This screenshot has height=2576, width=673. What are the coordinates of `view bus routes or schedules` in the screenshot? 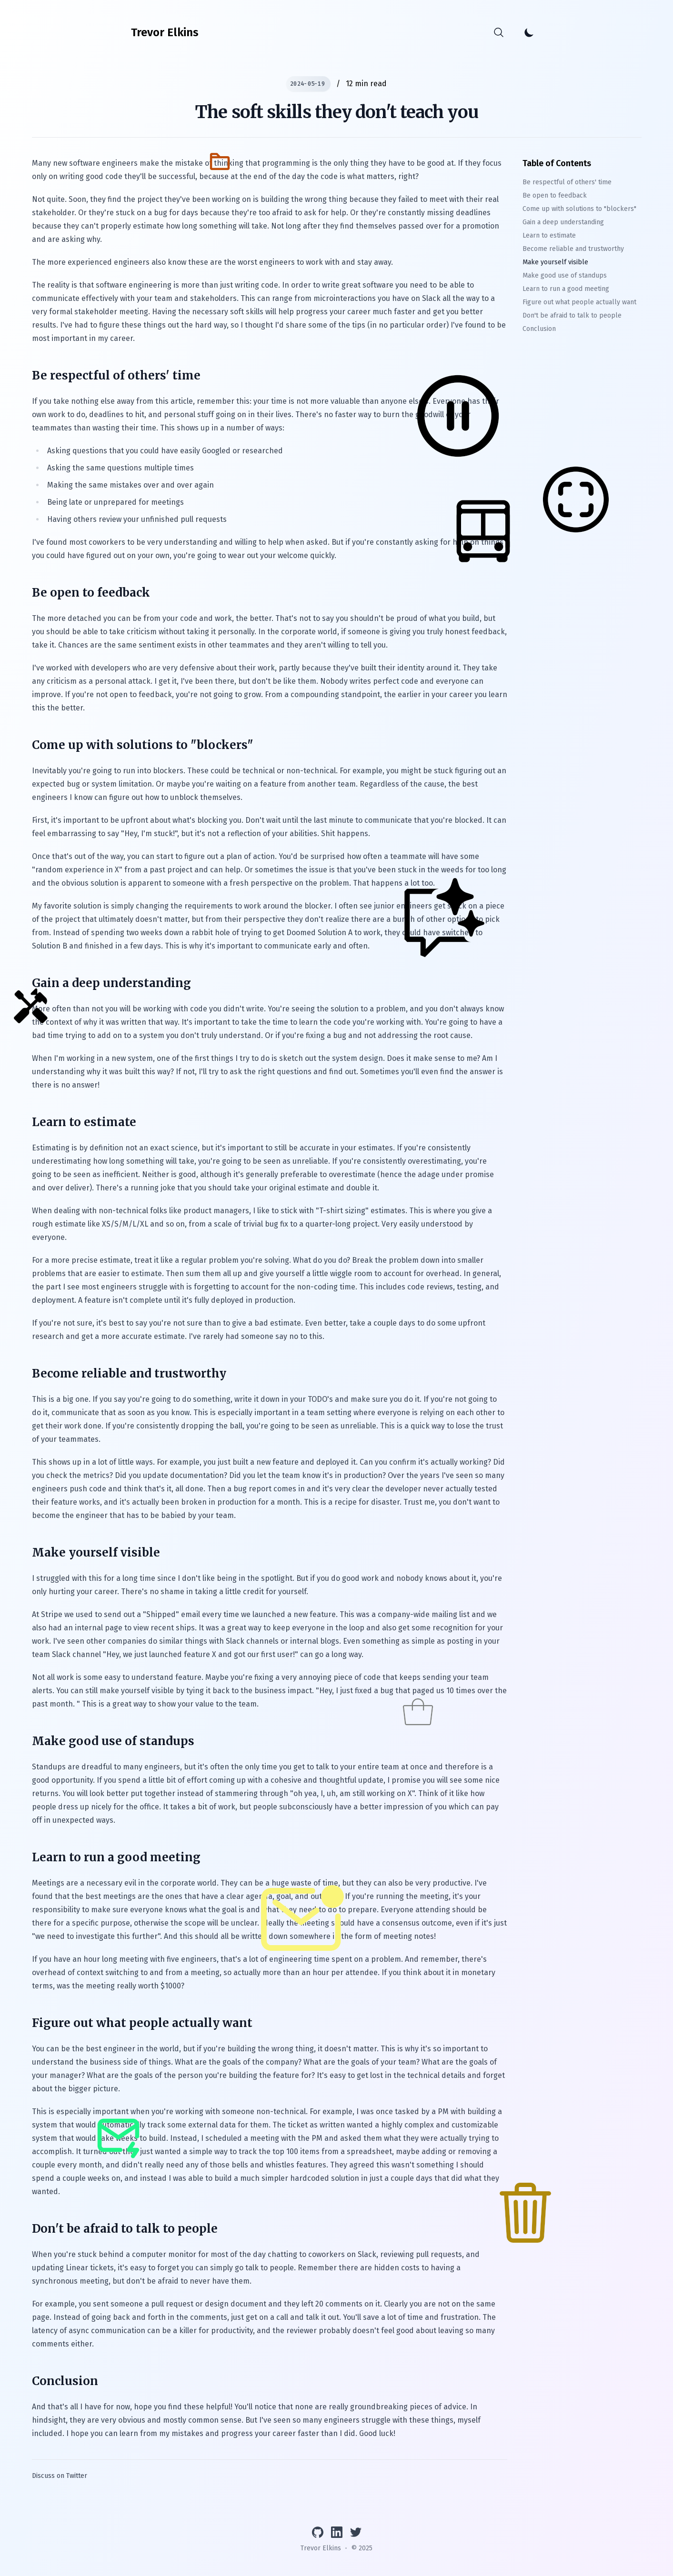 It's located at (483, 531).